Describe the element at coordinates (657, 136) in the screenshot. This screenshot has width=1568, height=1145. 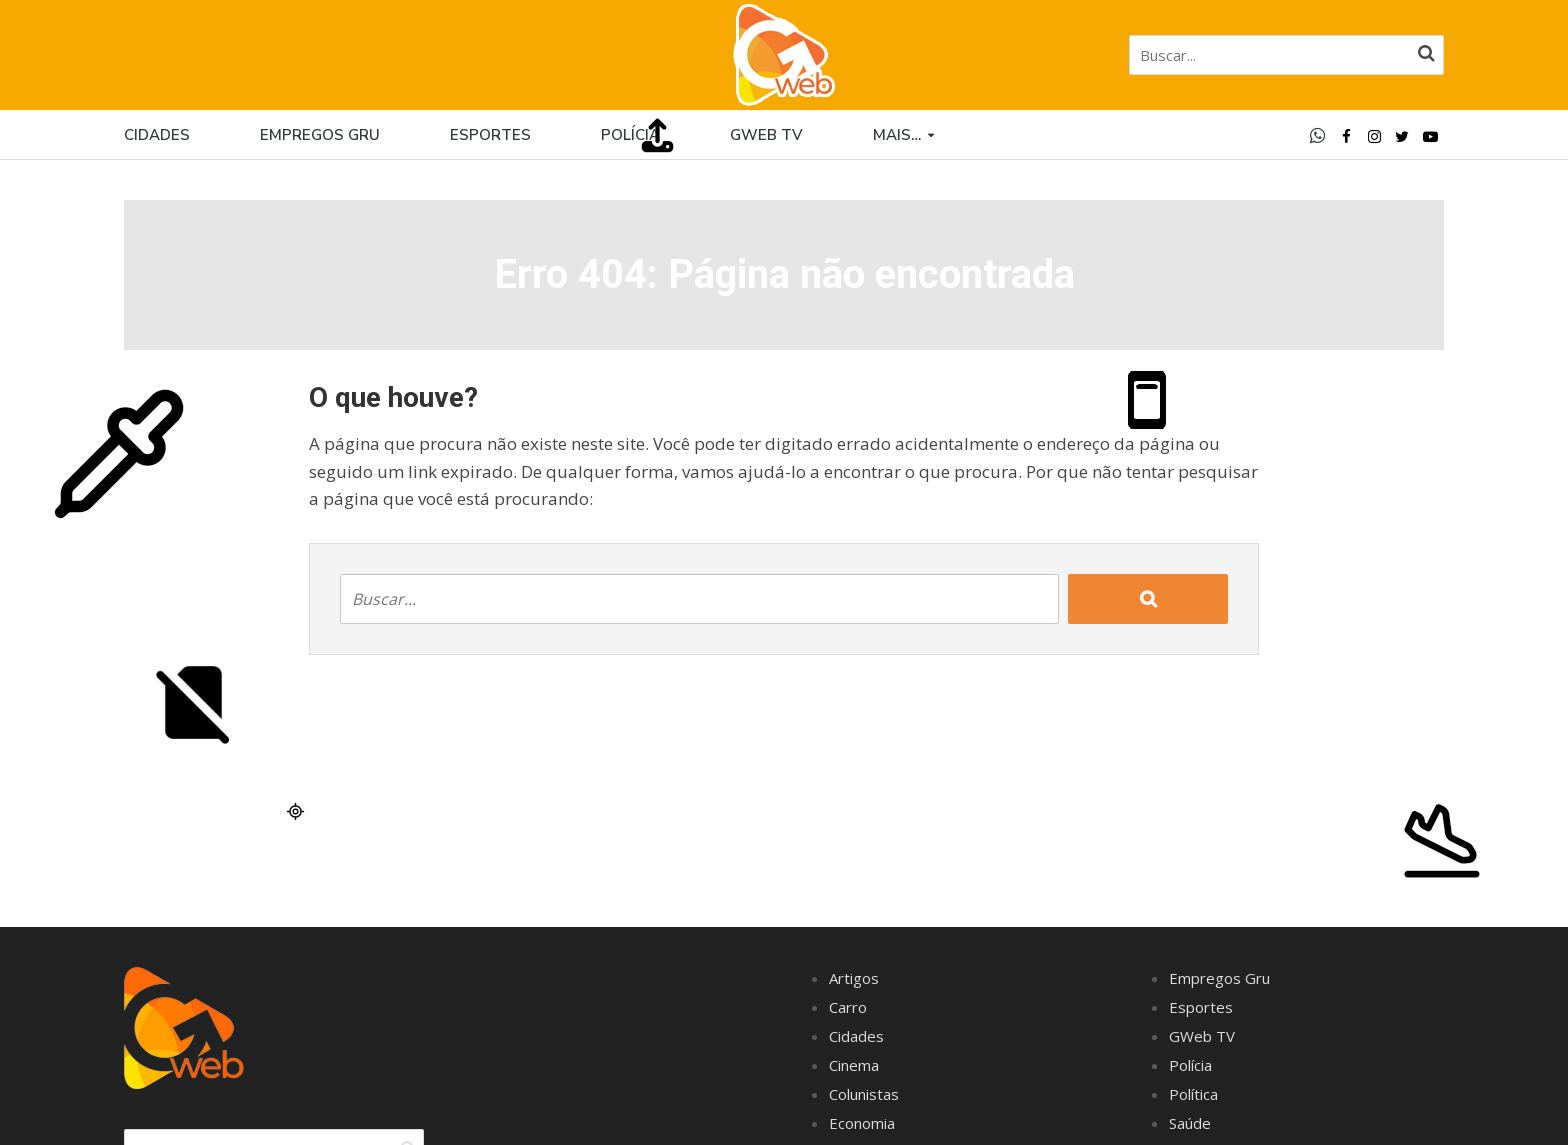
I see `upload a file or document` at that location.